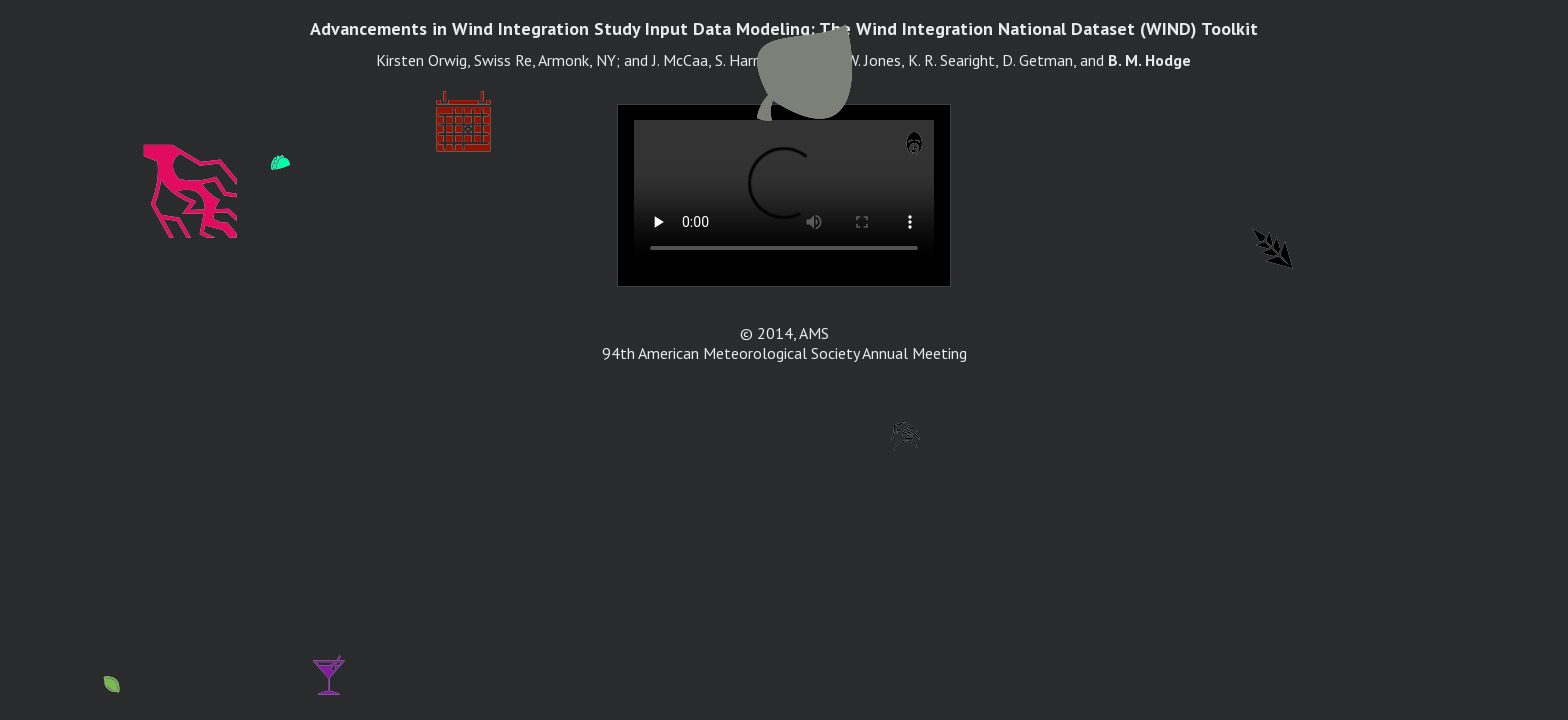 The height and width of the screenshot is (720, 1568). Describe the element at coordinates (329, 675) in the screenshot. I see `access bar or cocktail menu` at that location.